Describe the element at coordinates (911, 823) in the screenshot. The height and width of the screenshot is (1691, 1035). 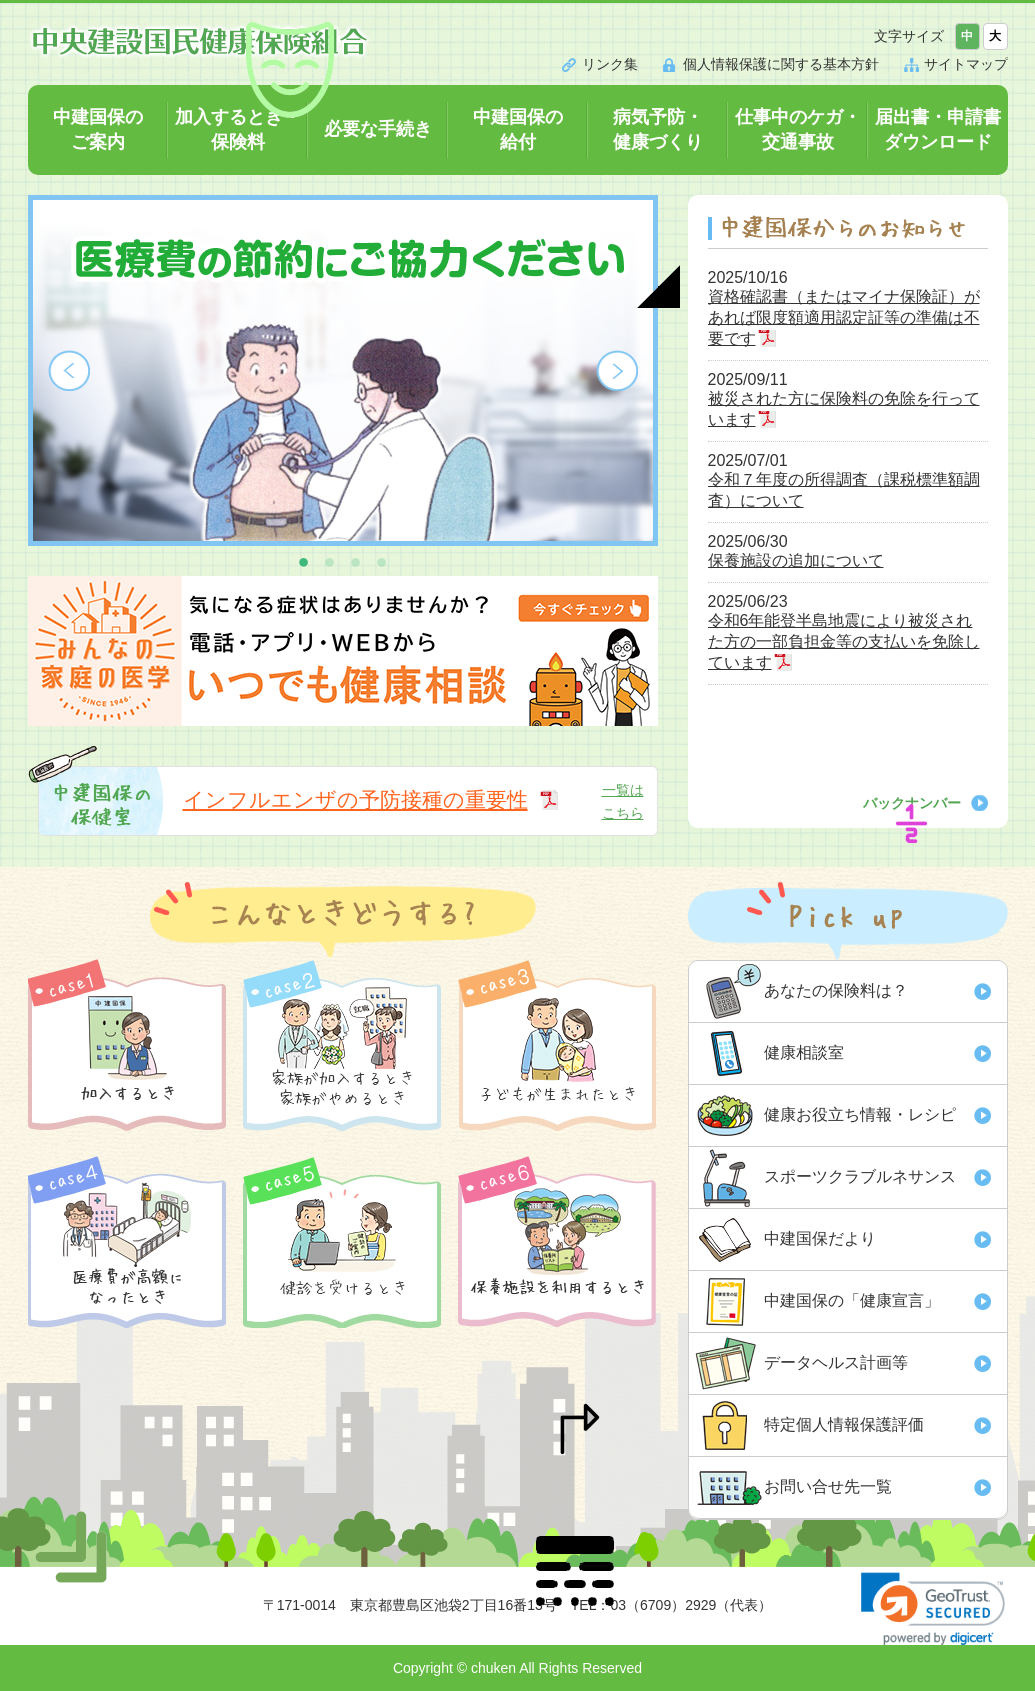
I see `insert a fraction into a document or equation` at that location.